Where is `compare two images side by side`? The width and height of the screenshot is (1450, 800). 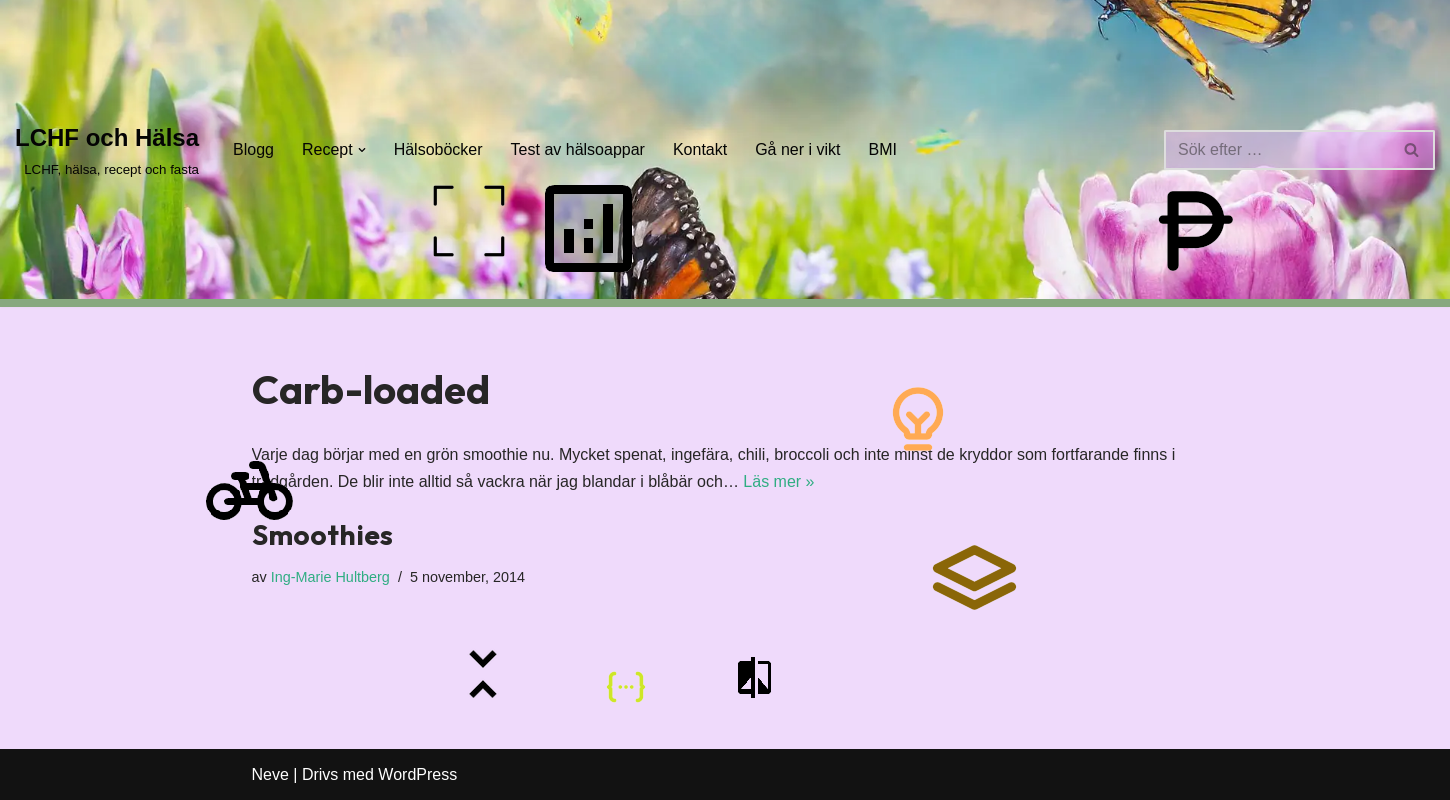 compare two images side by side is located at coordinates (754, 677).